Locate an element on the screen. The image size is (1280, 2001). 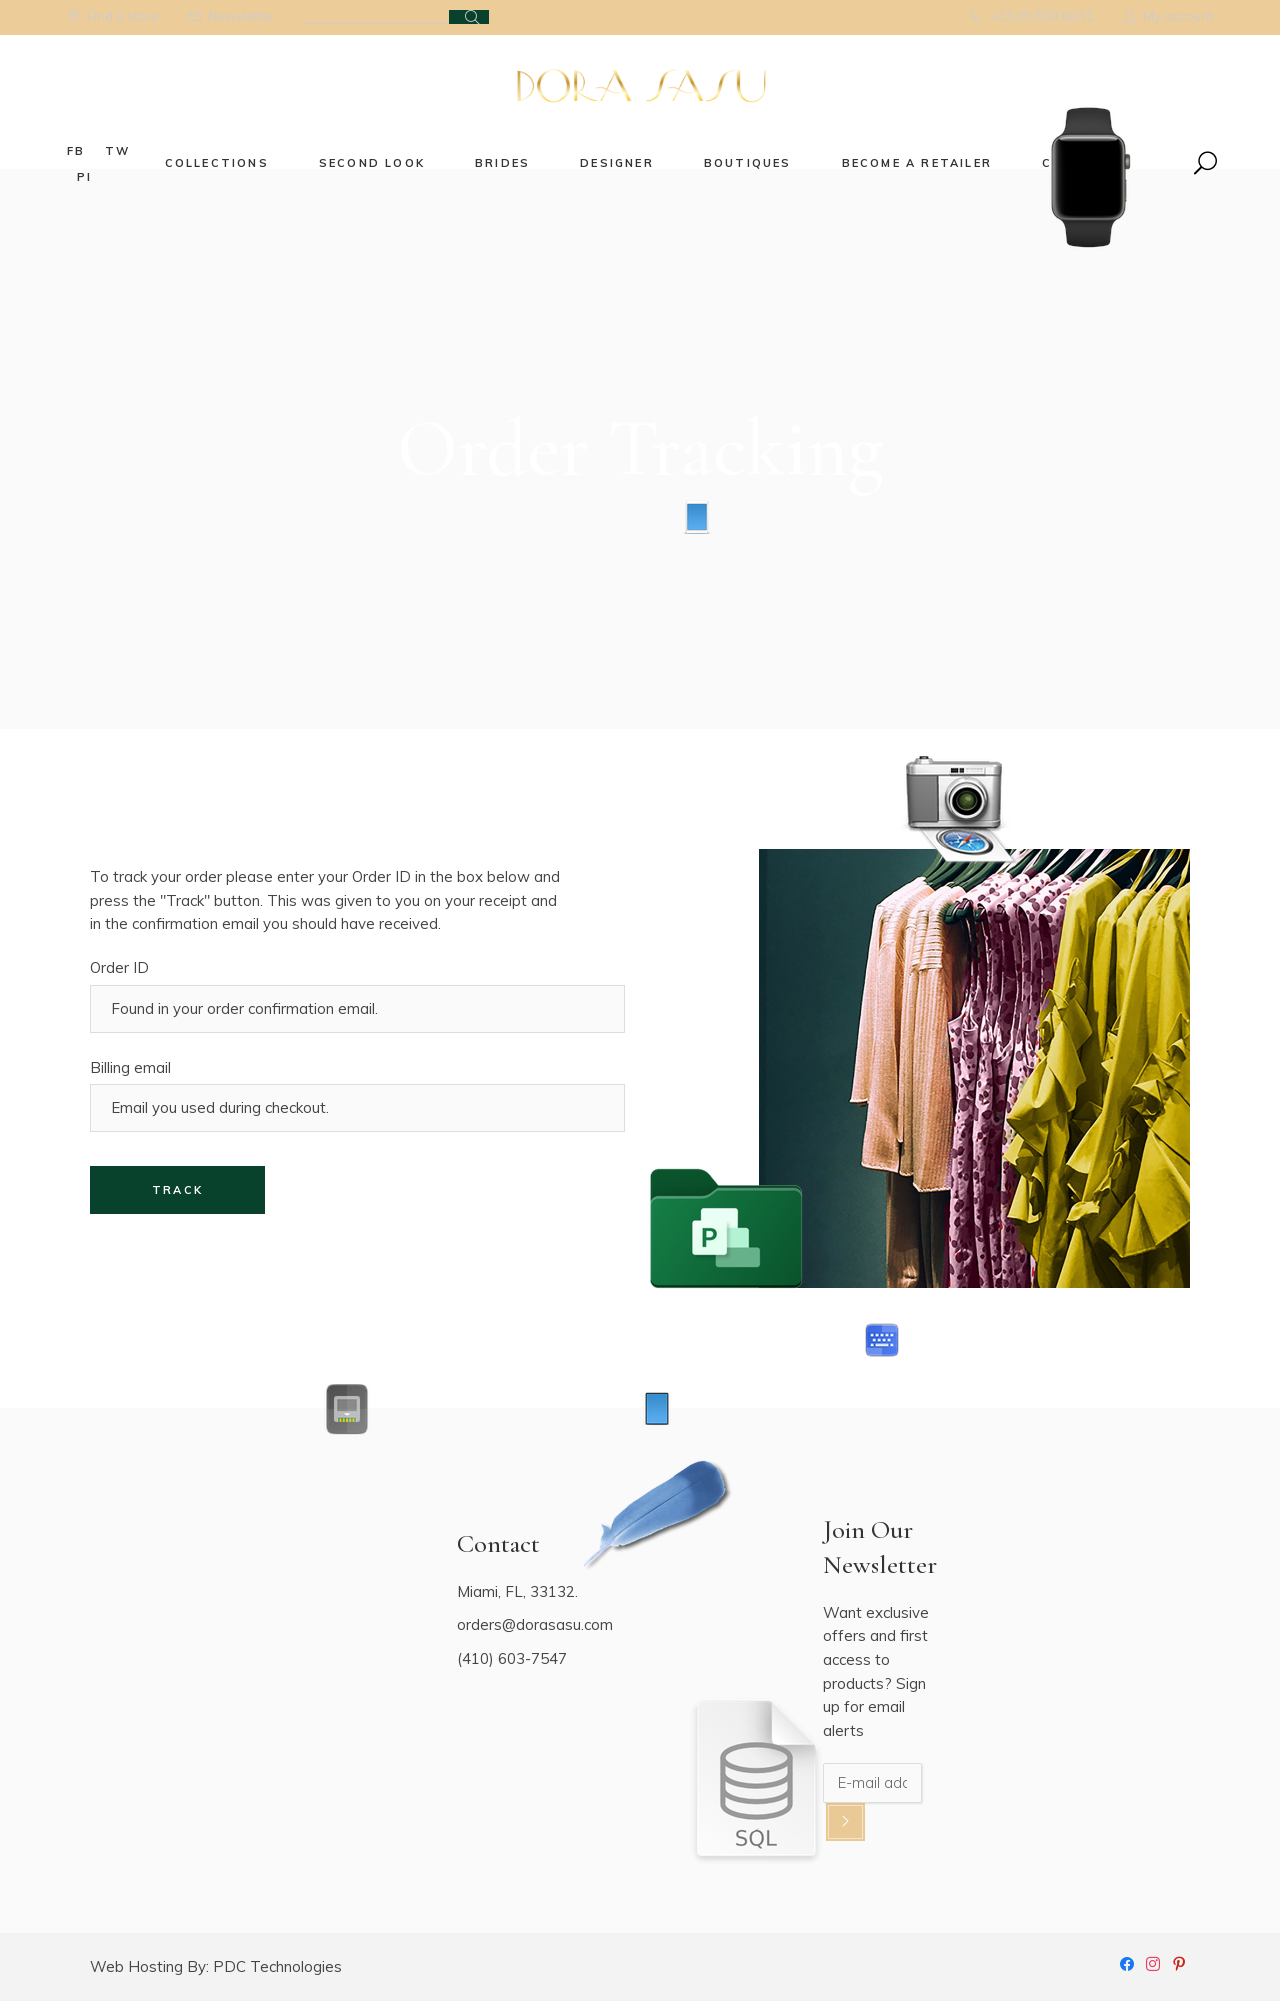
open folder containing microsoft project files is located at coordinates (725, 1232).